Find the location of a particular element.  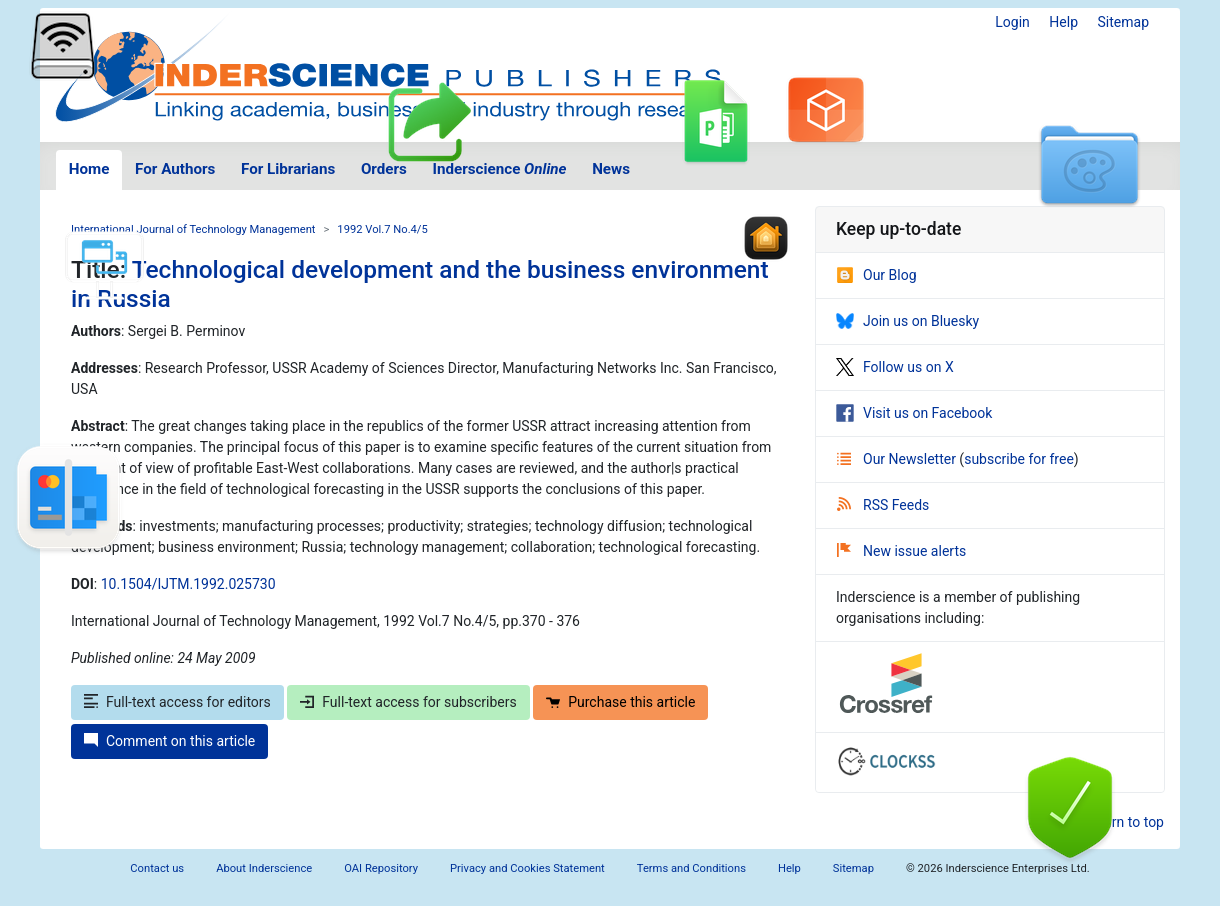

share this item with others is located at coordinates (428, 122).